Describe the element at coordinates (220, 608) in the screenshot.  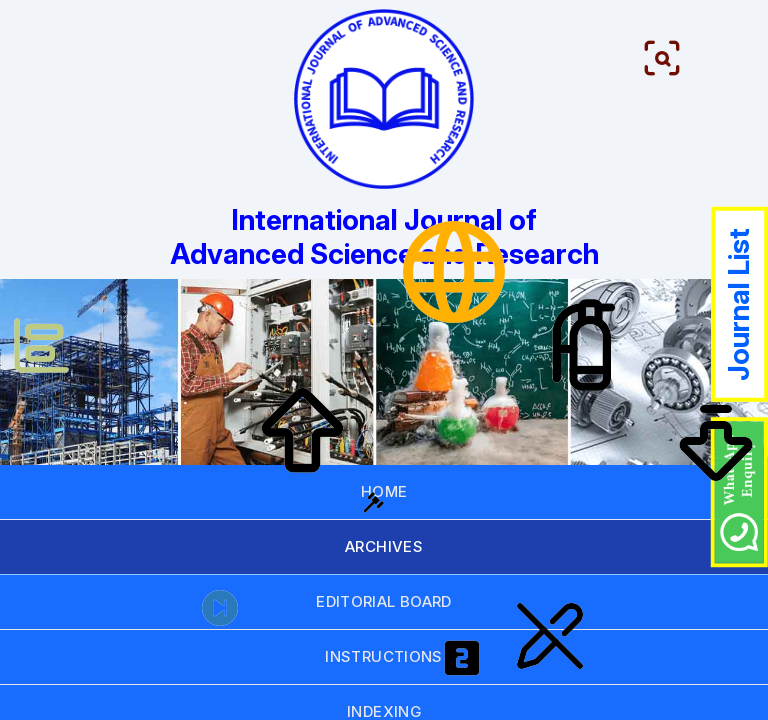
I see `skip to the next track` at that location.